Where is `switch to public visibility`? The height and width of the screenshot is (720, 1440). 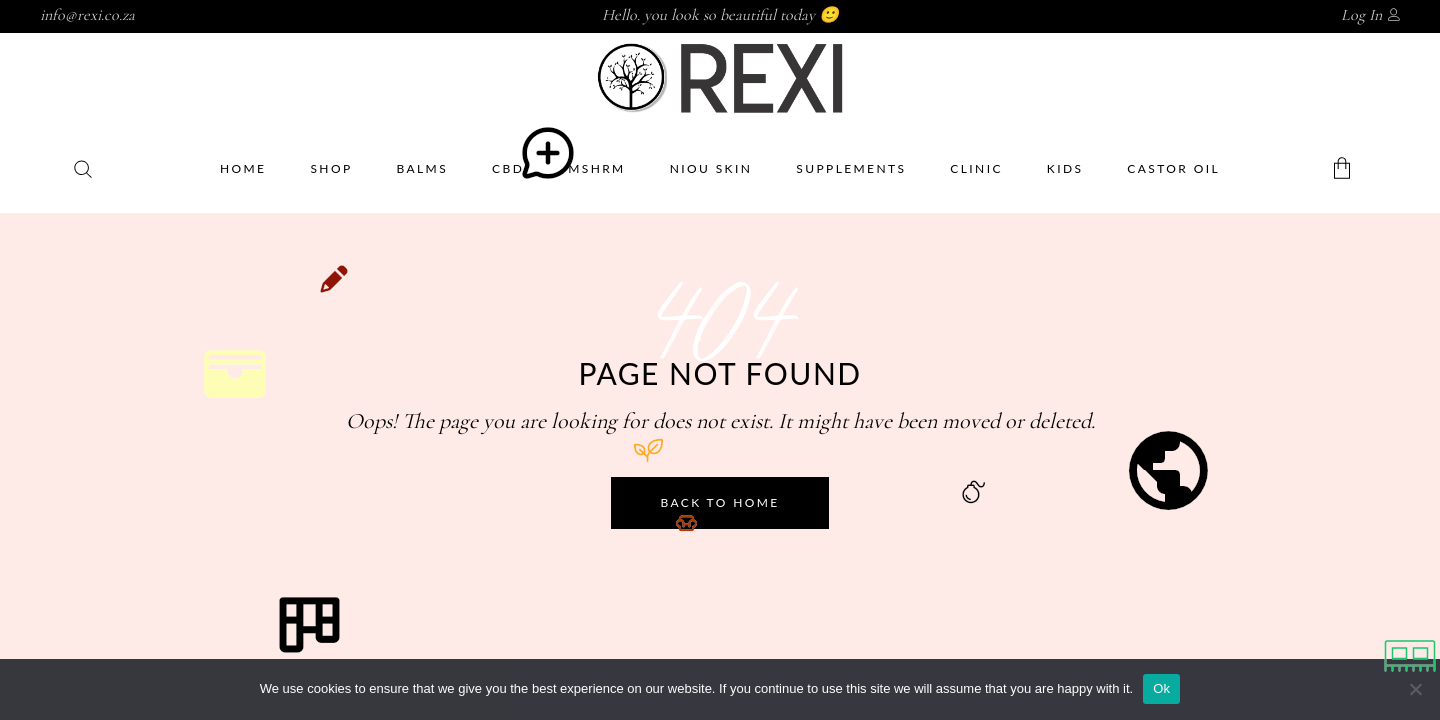 switch to public visibility is located at coordinates (1168, 470).